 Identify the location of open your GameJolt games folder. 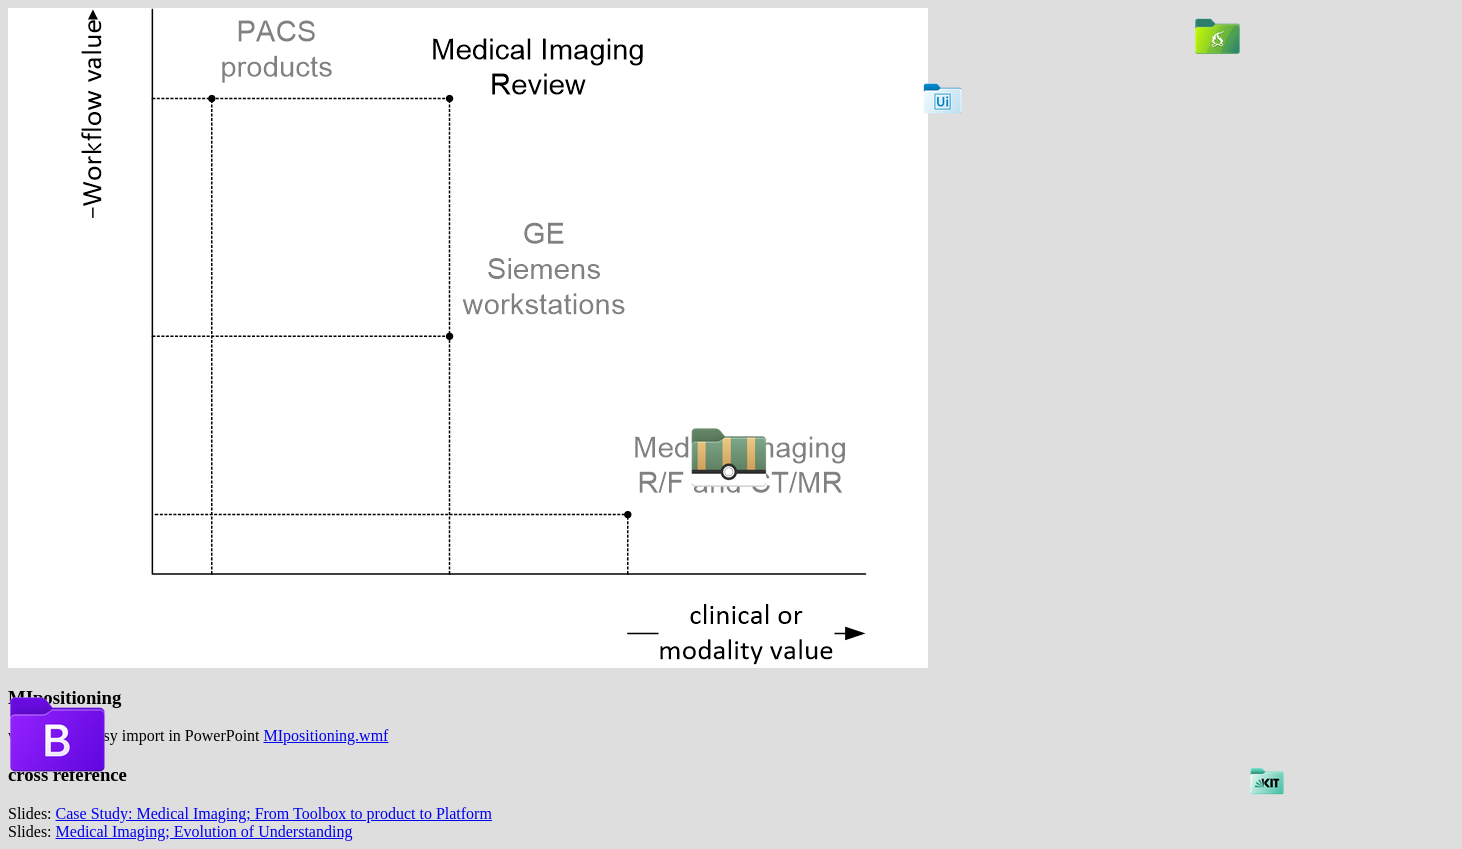
(1217, 37).